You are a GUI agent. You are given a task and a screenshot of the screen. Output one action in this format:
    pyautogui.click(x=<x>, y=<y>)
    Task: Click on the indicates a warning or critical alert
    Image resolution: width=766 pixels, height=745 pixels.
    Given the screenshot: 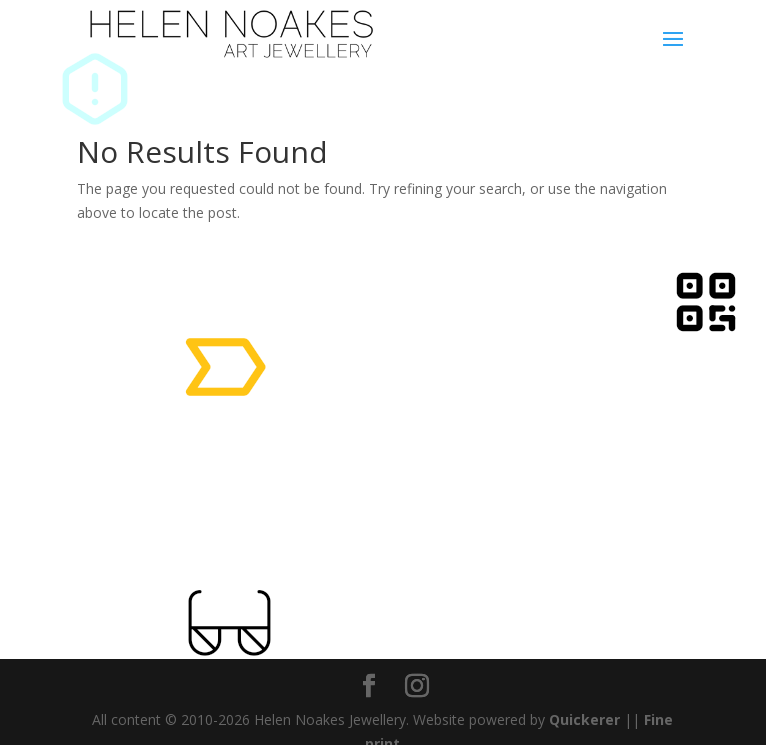 What is the action you would take?
    pyautogui.click(x=95, y=89)
    